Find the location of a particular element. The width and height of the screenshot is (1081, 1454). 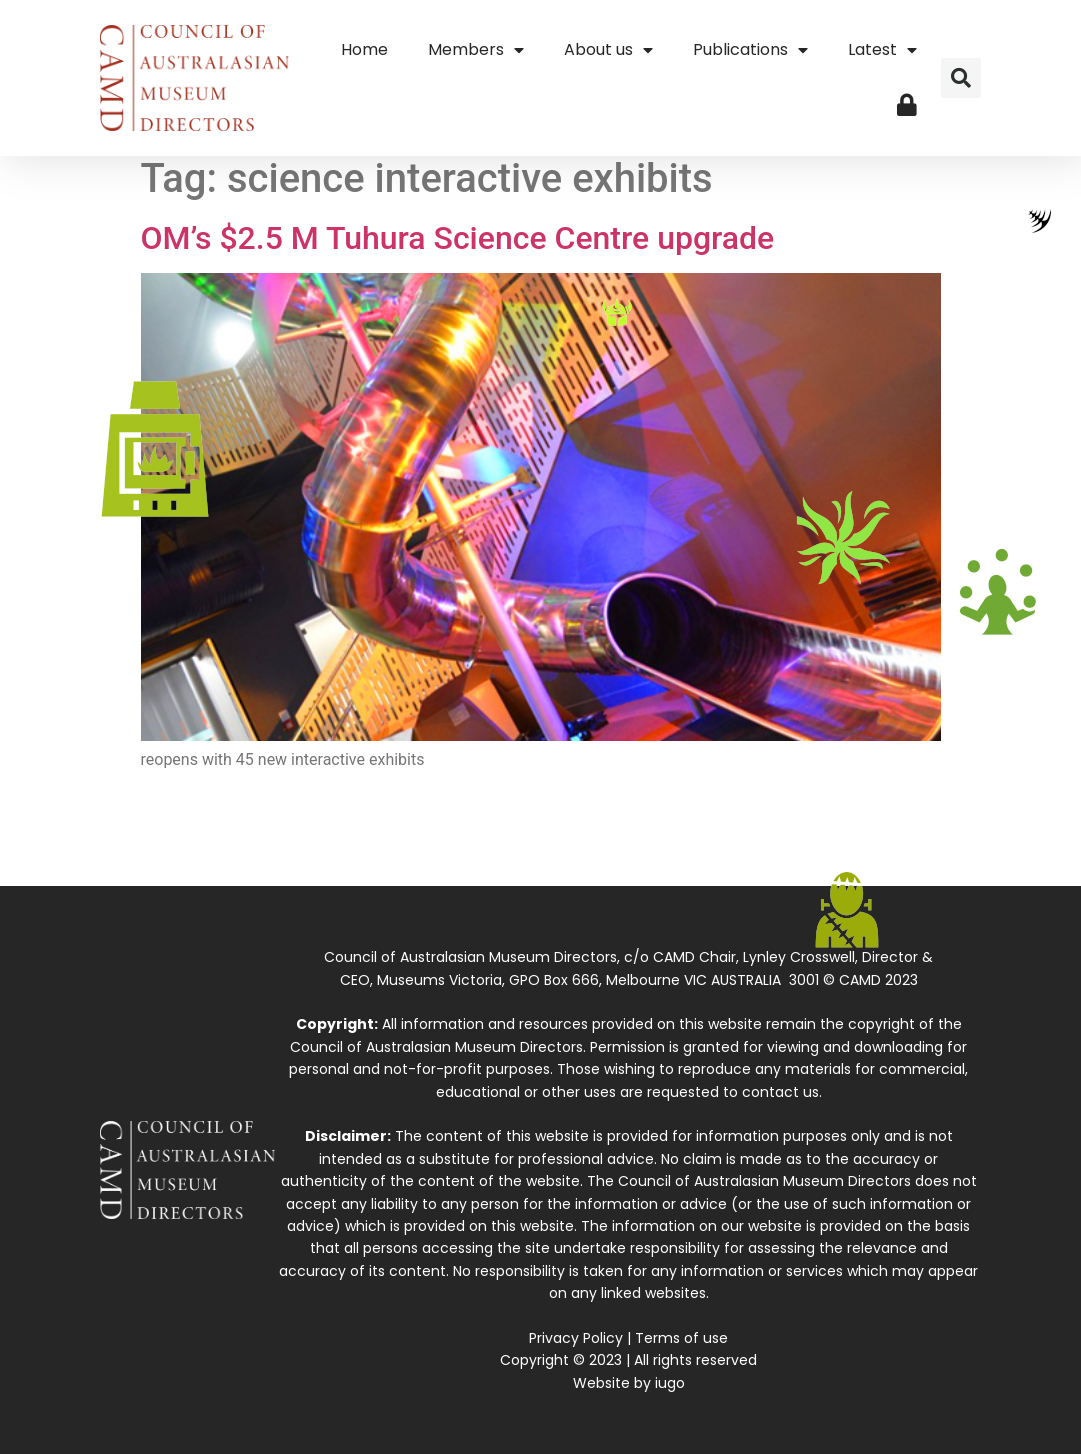

access furnace or heating controls is located at coordinates (155, 449).